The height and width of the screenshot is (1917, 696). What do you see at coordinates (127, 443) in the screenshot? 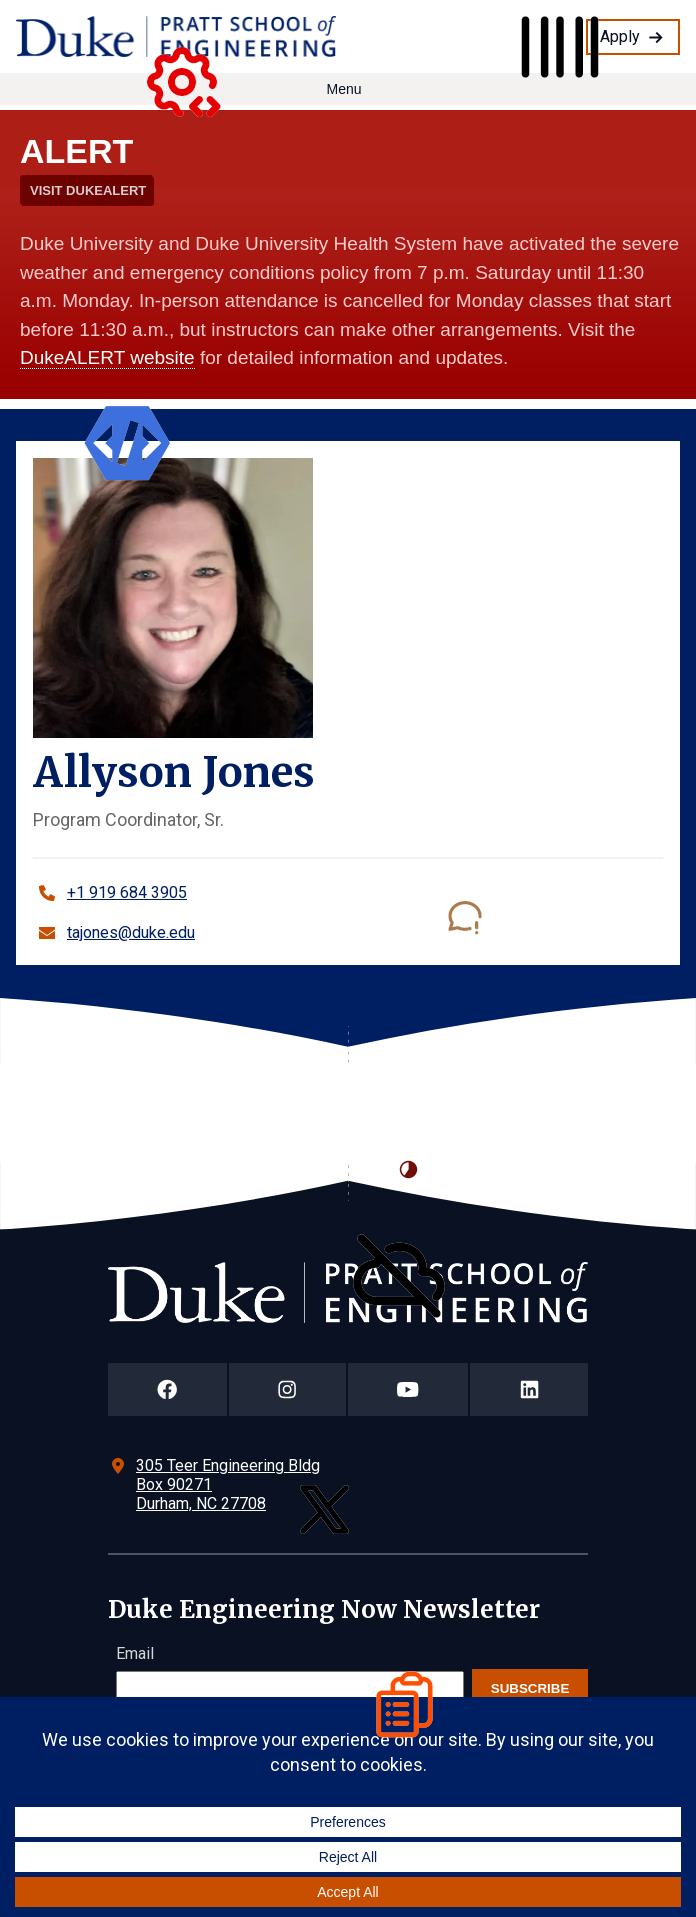
I see `indicates an early verified bot developer badge on discord` at bounding box center [127, 443].